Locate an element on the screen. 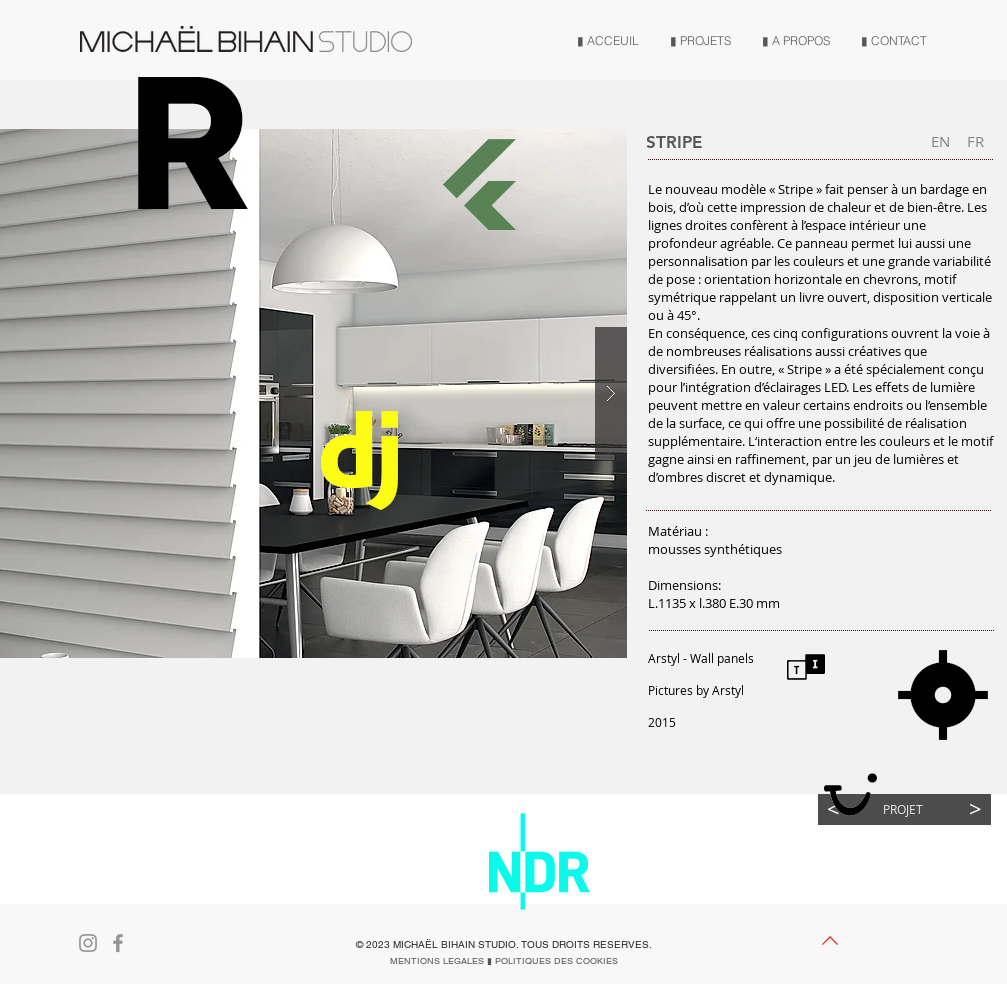  open the TuneIn radio app is located at coordinates (806, 667).